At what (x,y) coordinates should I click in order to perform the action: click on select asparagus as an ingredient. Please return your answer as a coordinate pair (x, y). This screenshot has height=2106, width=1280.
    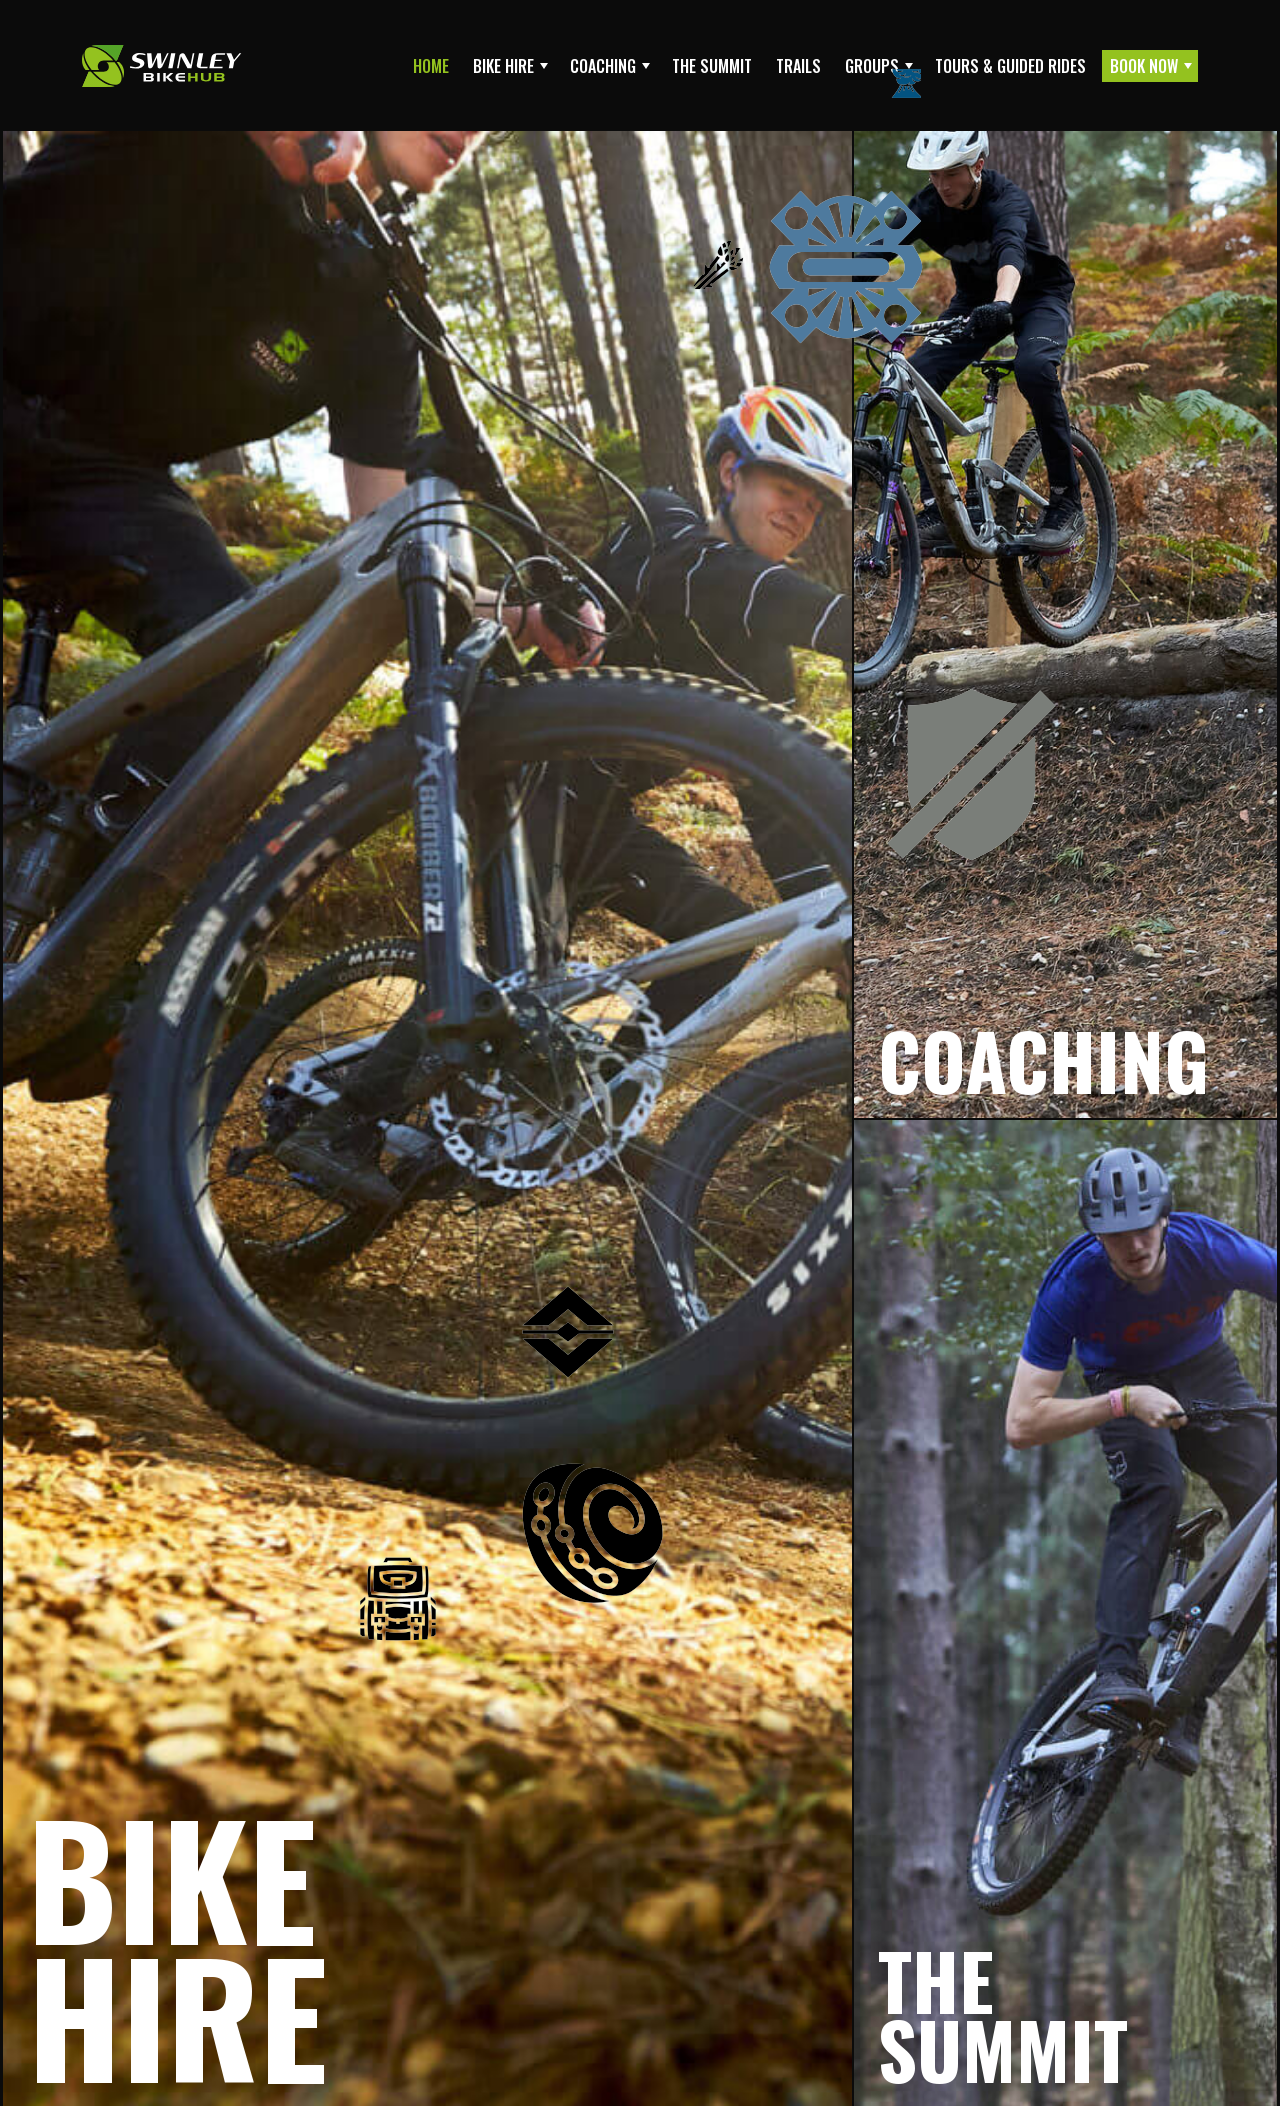
    Looking at the image, I should click on (718, 264).